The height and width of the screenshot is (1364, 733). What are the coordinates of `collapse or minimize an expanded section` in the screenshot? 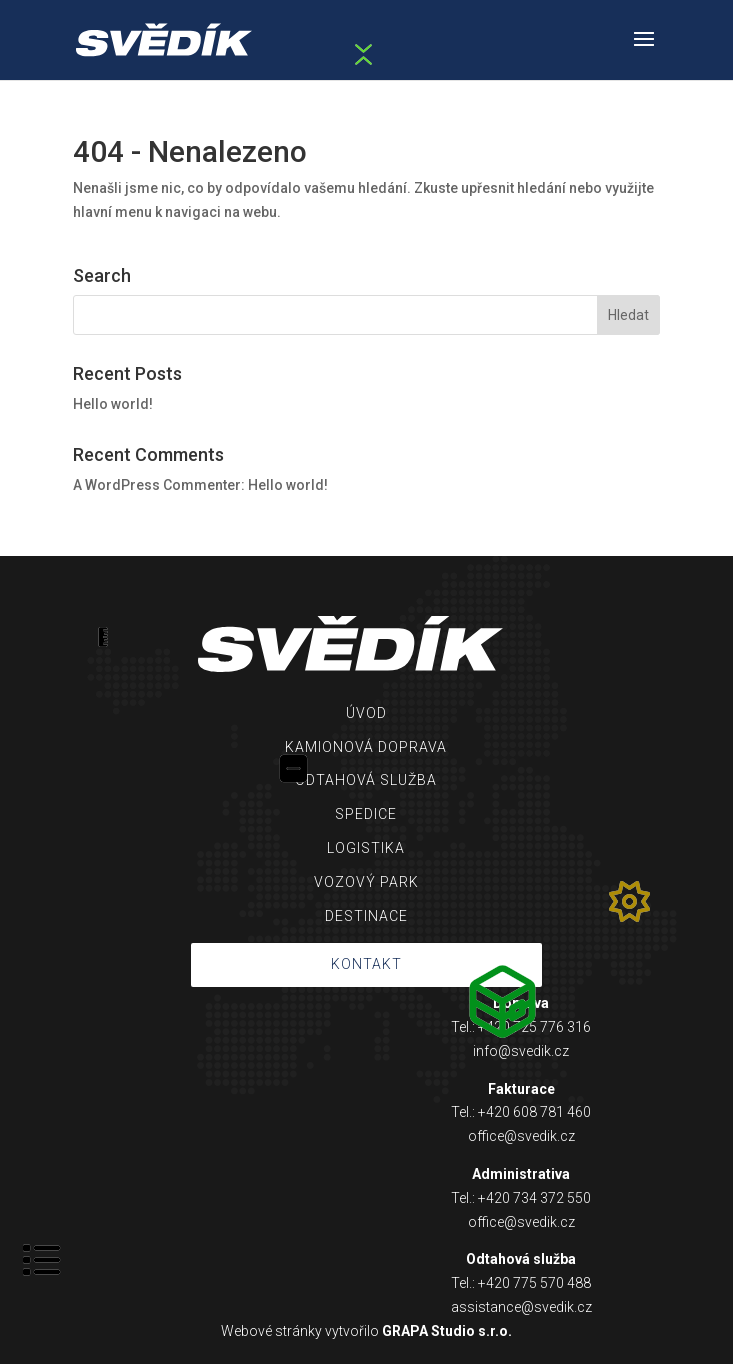 It's located at (363, 54).